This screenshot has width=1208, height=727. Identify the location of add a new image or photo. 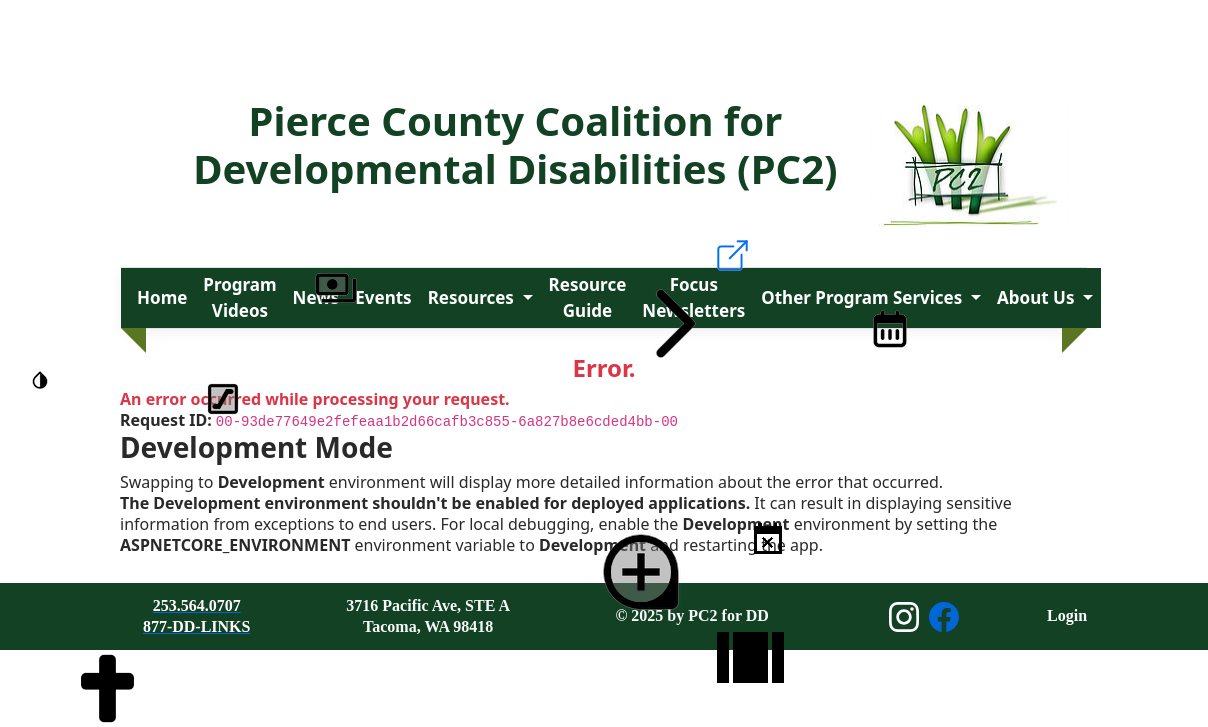
(641, 572).